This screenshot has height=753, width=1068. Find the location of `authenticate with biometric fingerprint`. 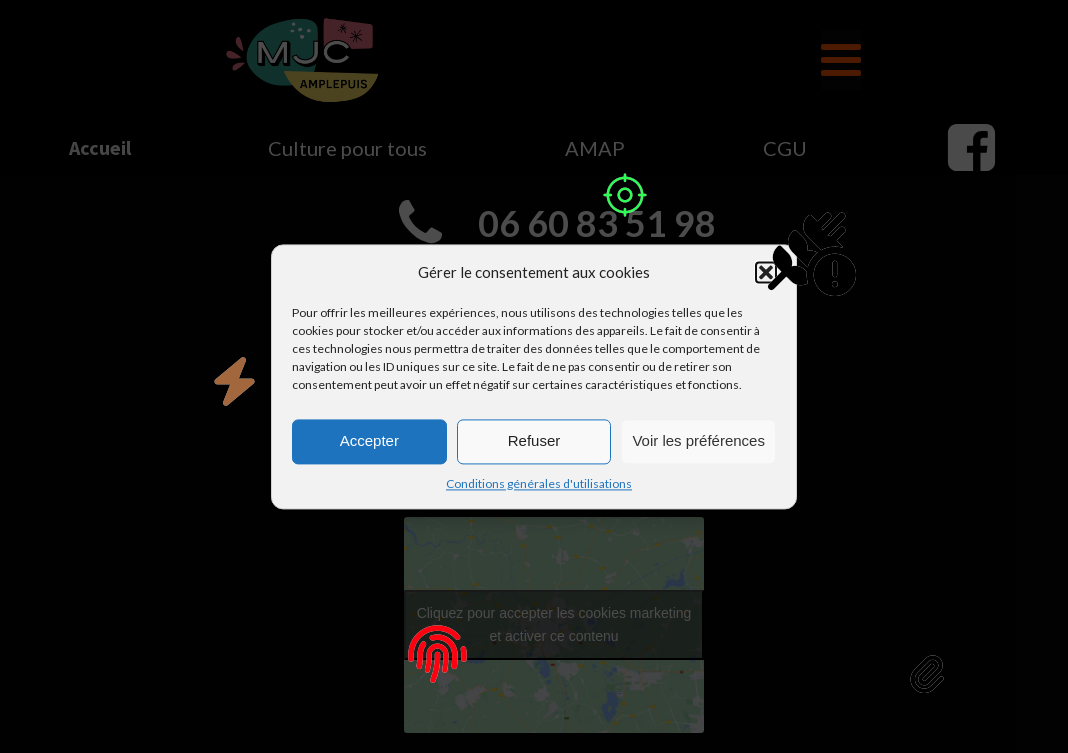

authenticate with biometric fingerprint is located at coordinates (437, 654).